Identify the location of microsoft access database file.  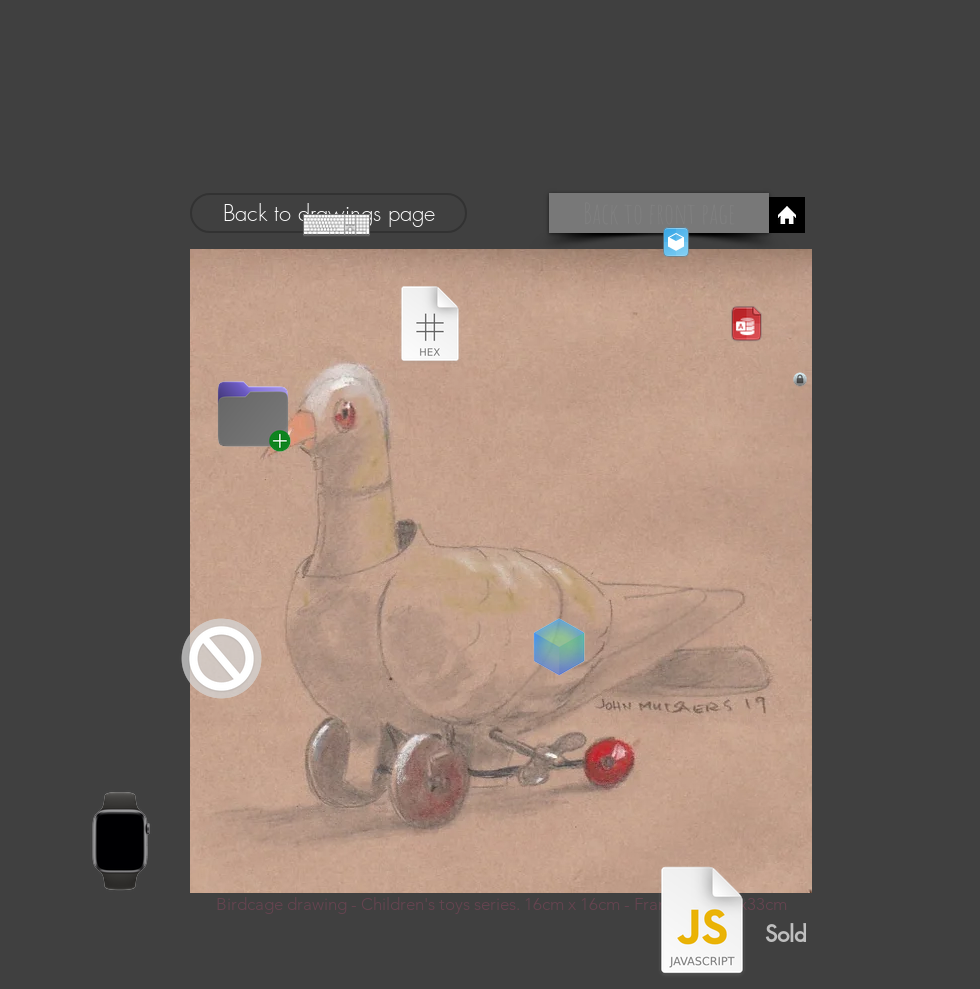
(746, 323).